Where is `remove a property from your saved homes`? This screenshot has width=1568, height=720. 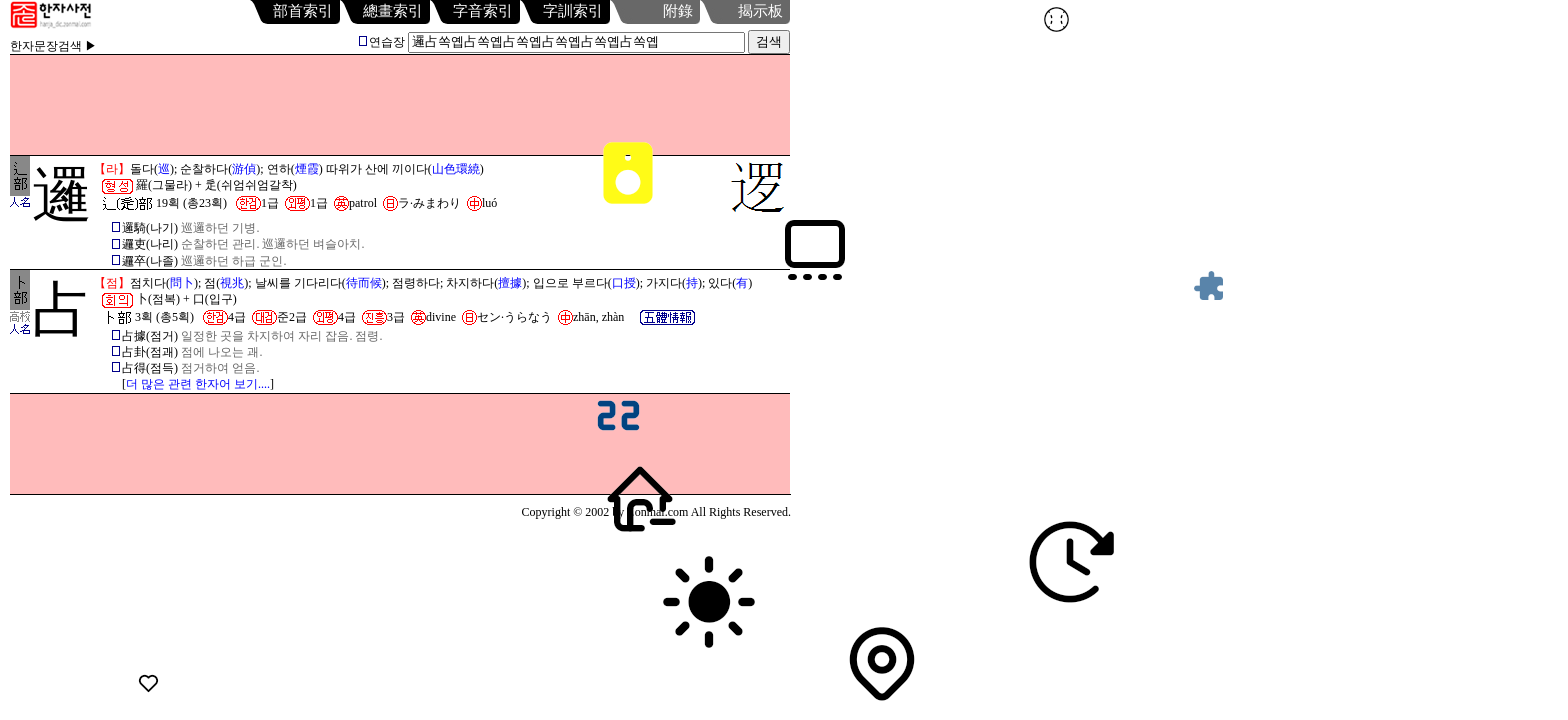
remove a property from your saved homes is located at coordinates (640, 499).